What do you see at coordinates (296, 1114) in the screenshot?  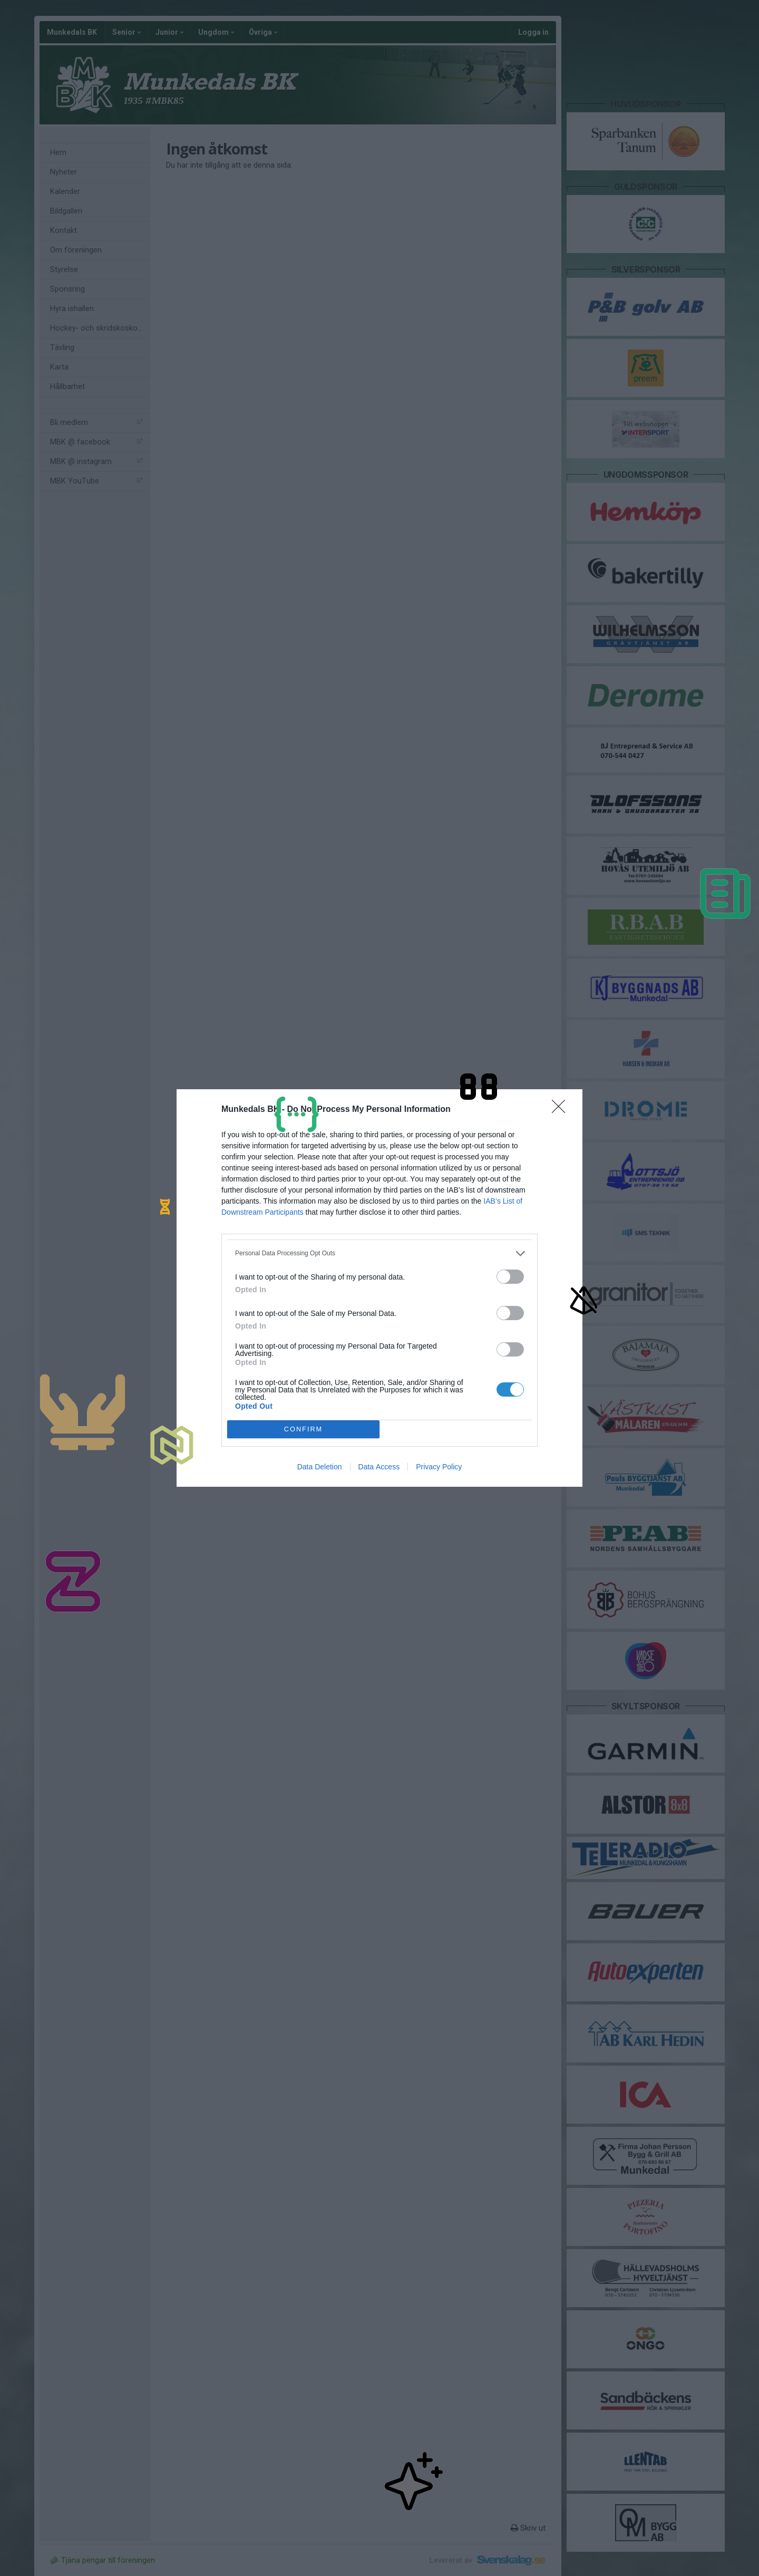 I see `view code snippets or embedded content` at bounding box center [296, 1114].